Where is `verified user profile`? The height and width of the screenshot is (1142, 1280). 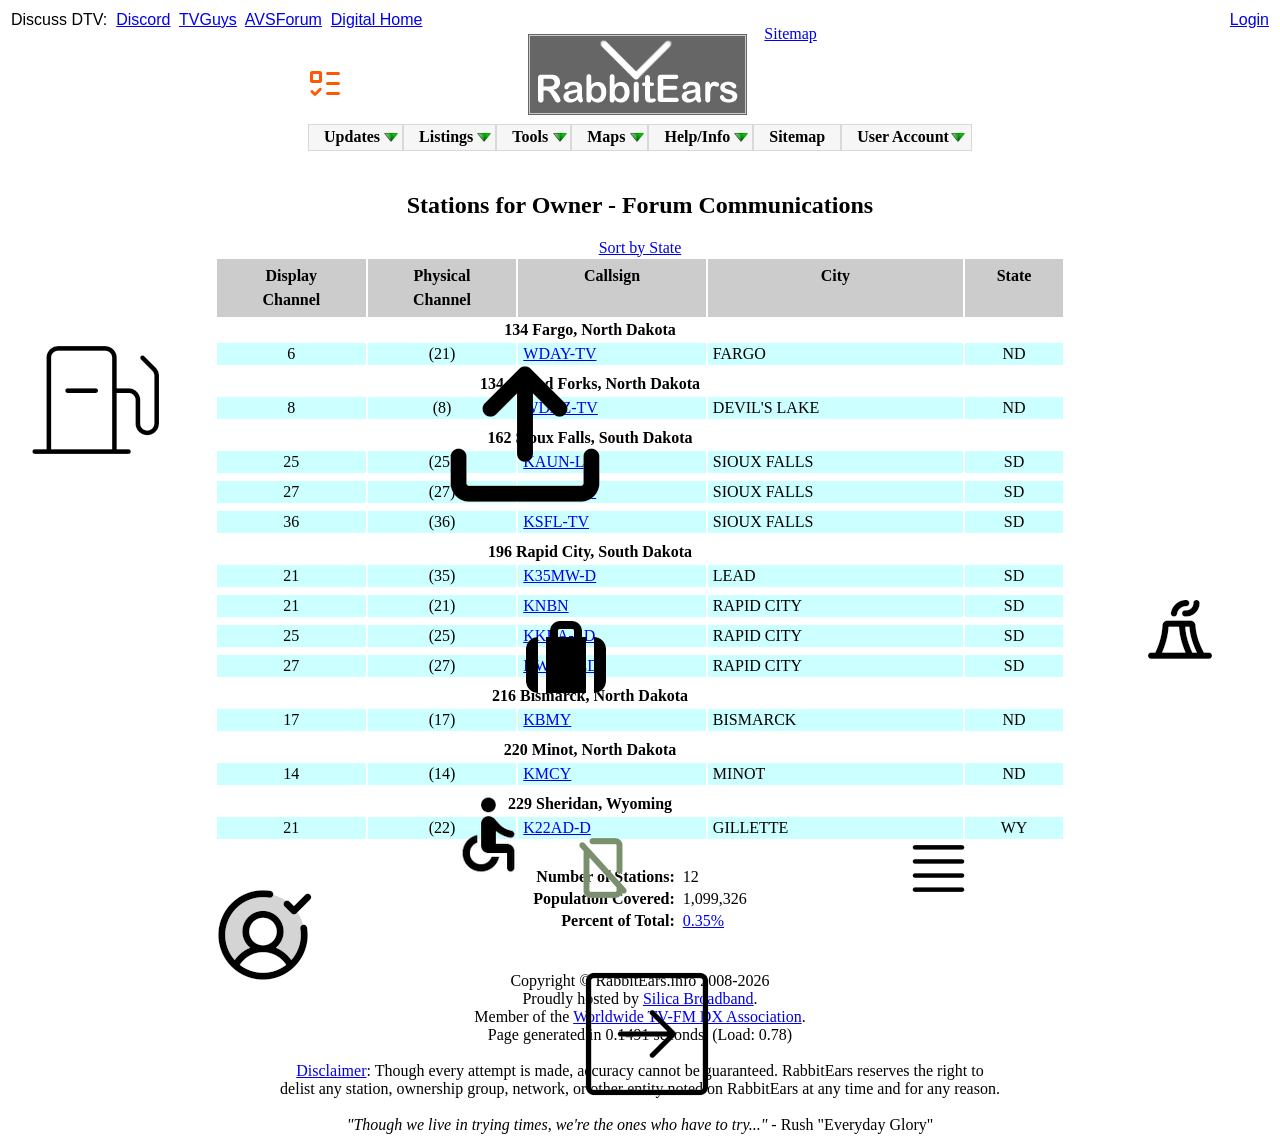 verified user profile is located at coordinates (263, 935).